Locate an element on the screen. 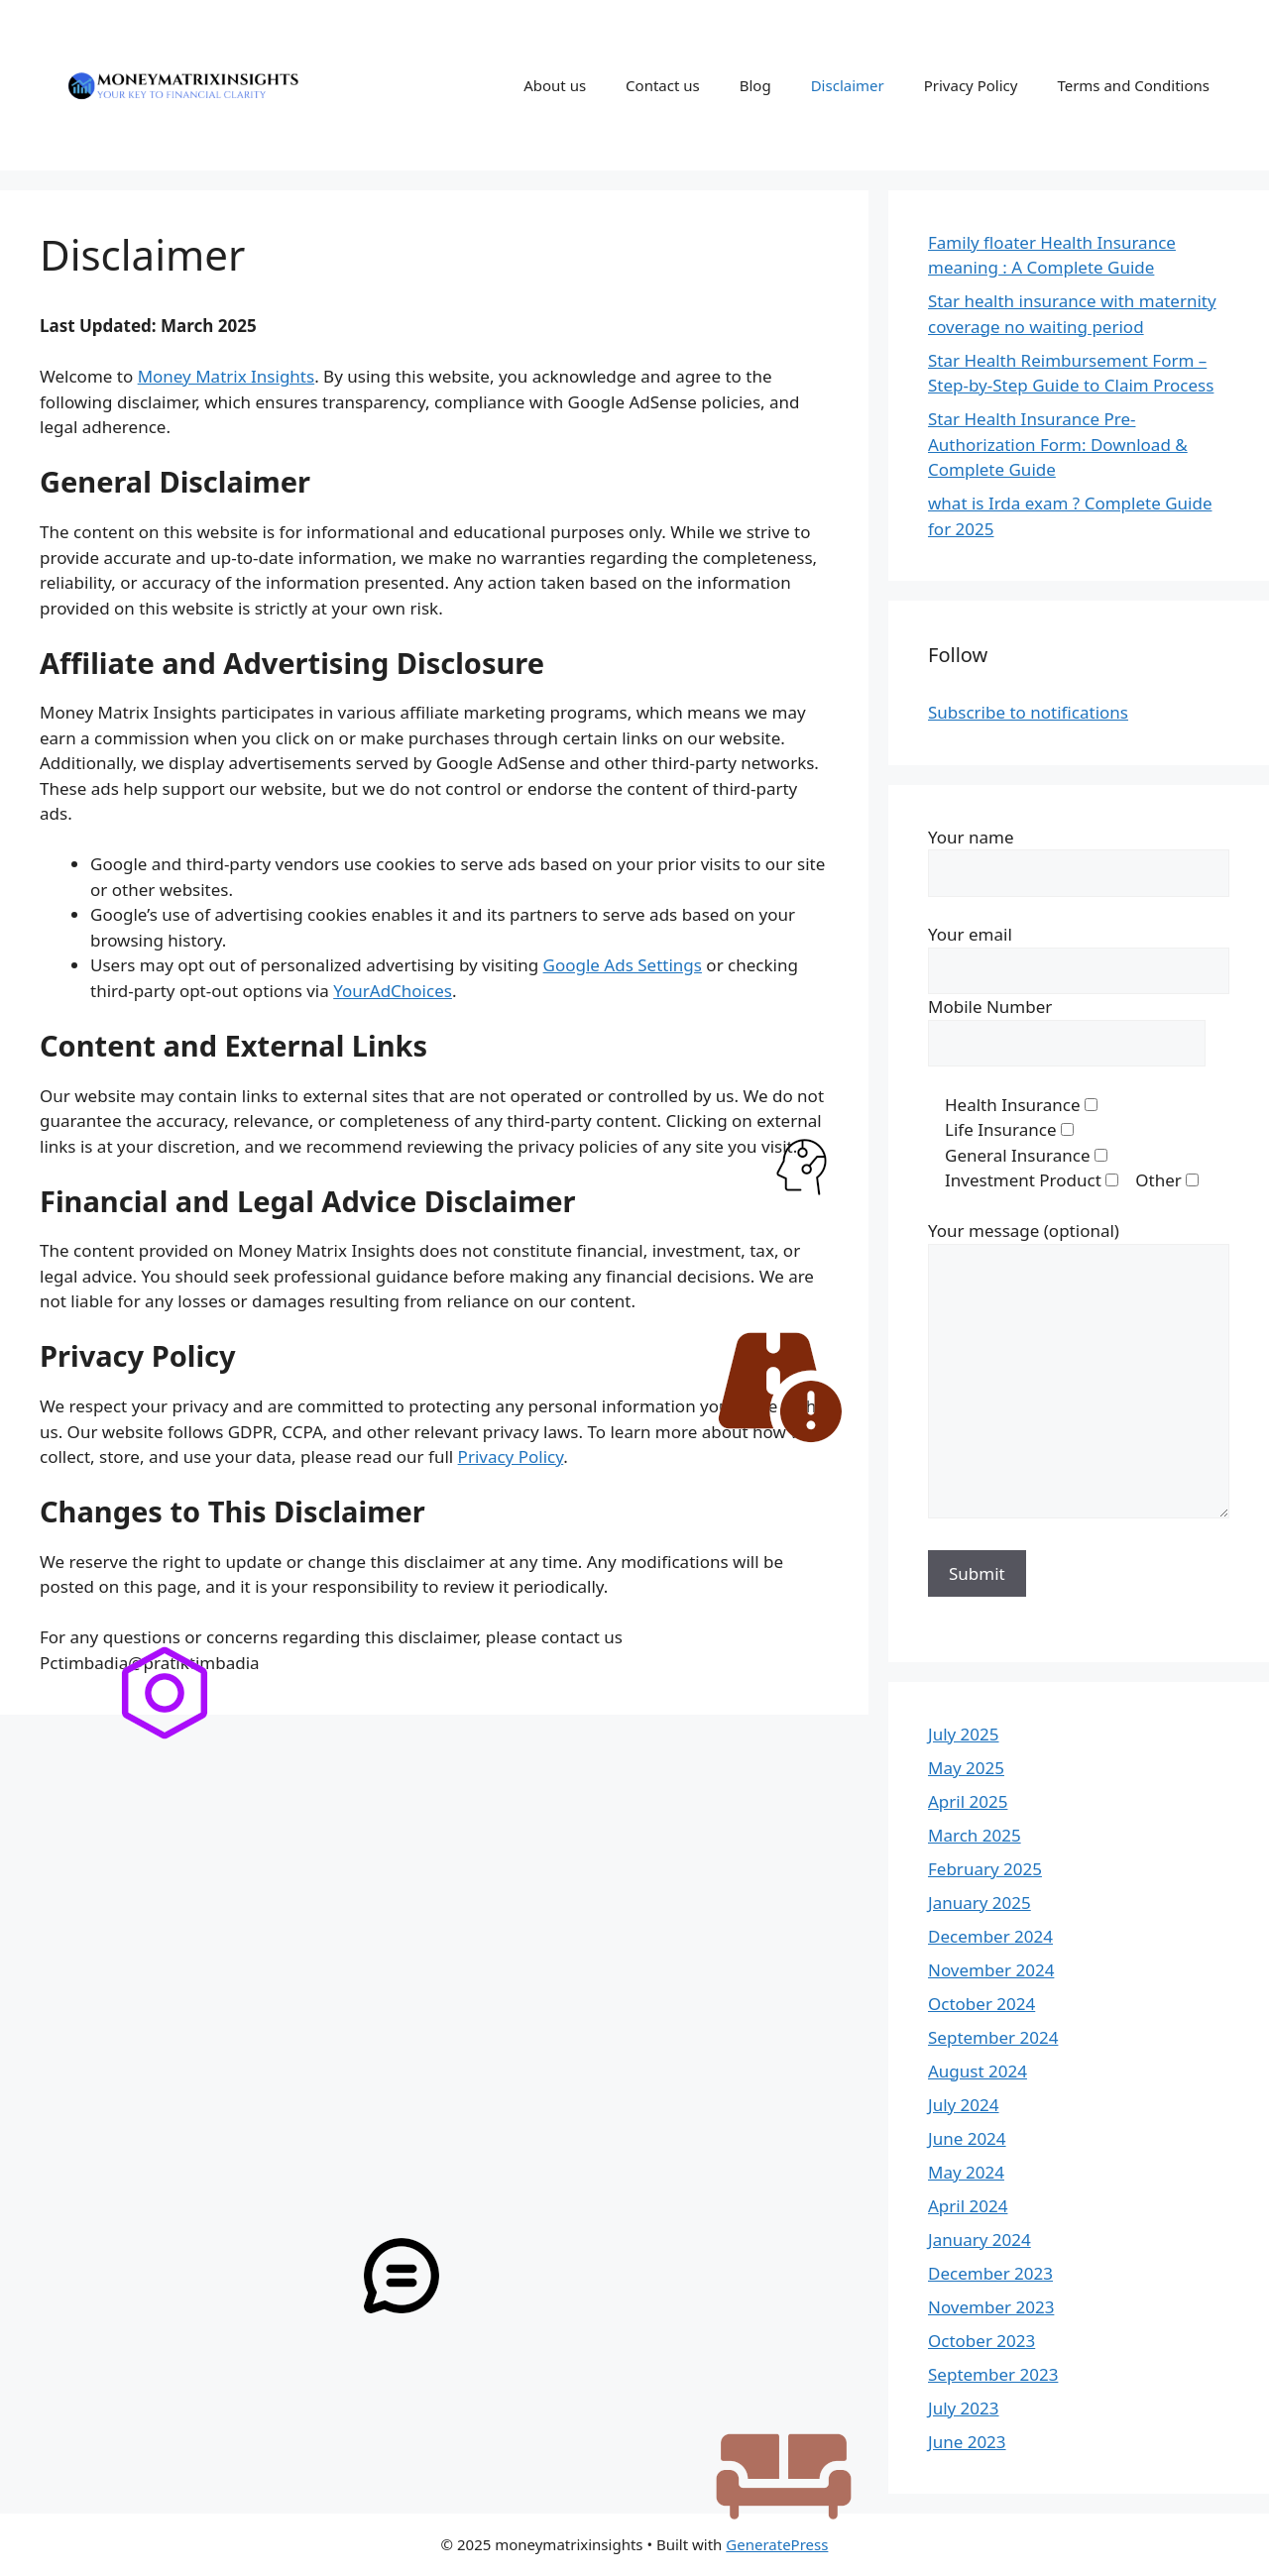 This screenshot has height=2576, width=1269. open chat or messaging is located at coordinates (402, 2276).